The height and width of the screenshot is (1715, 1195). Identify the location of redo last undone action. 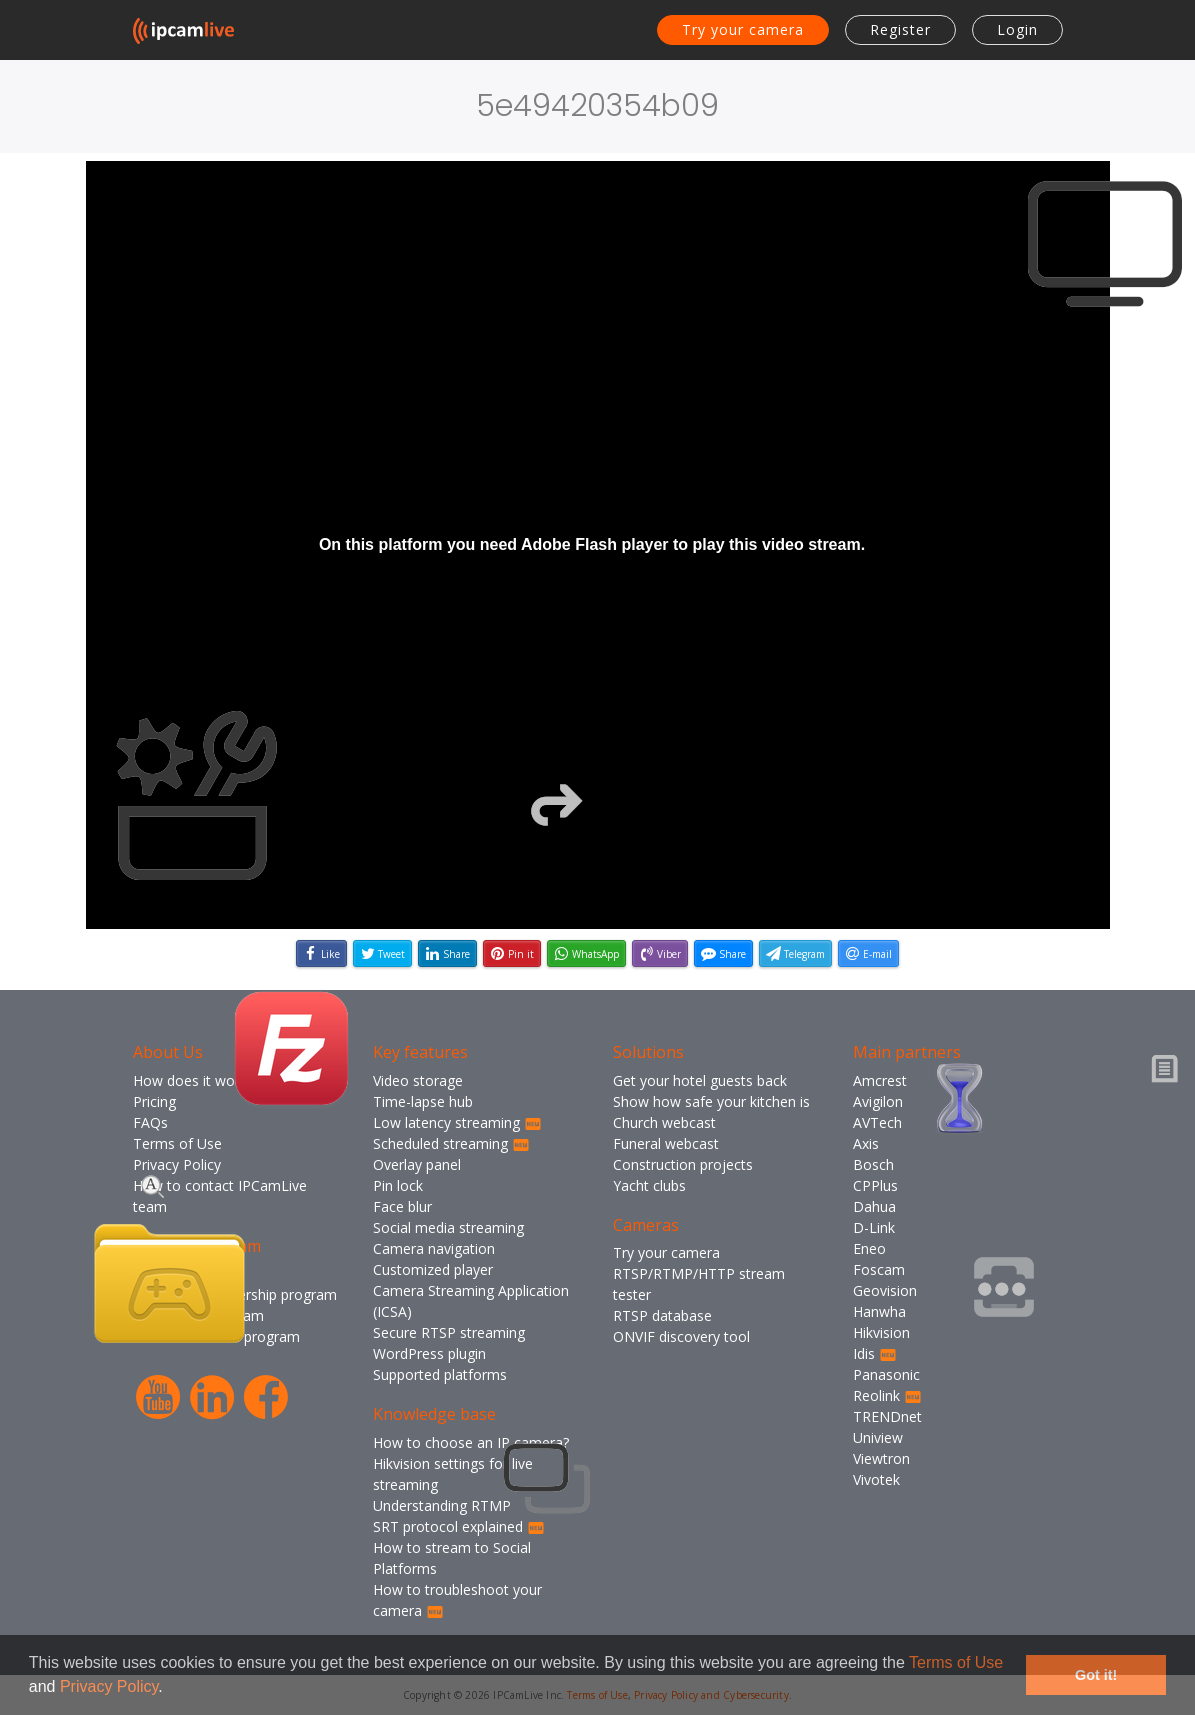
(556, 805).